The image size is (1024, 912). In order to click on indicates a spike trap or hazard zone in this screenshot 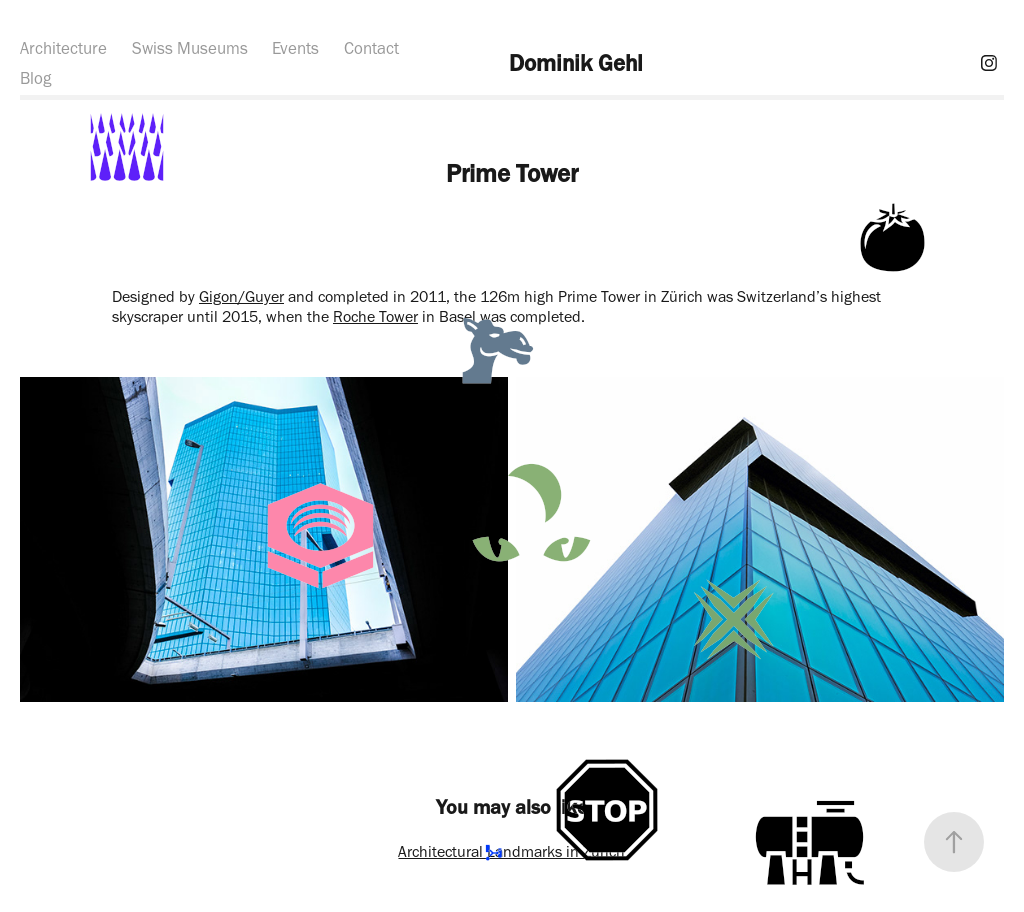, I will do `click(127, 145)`.